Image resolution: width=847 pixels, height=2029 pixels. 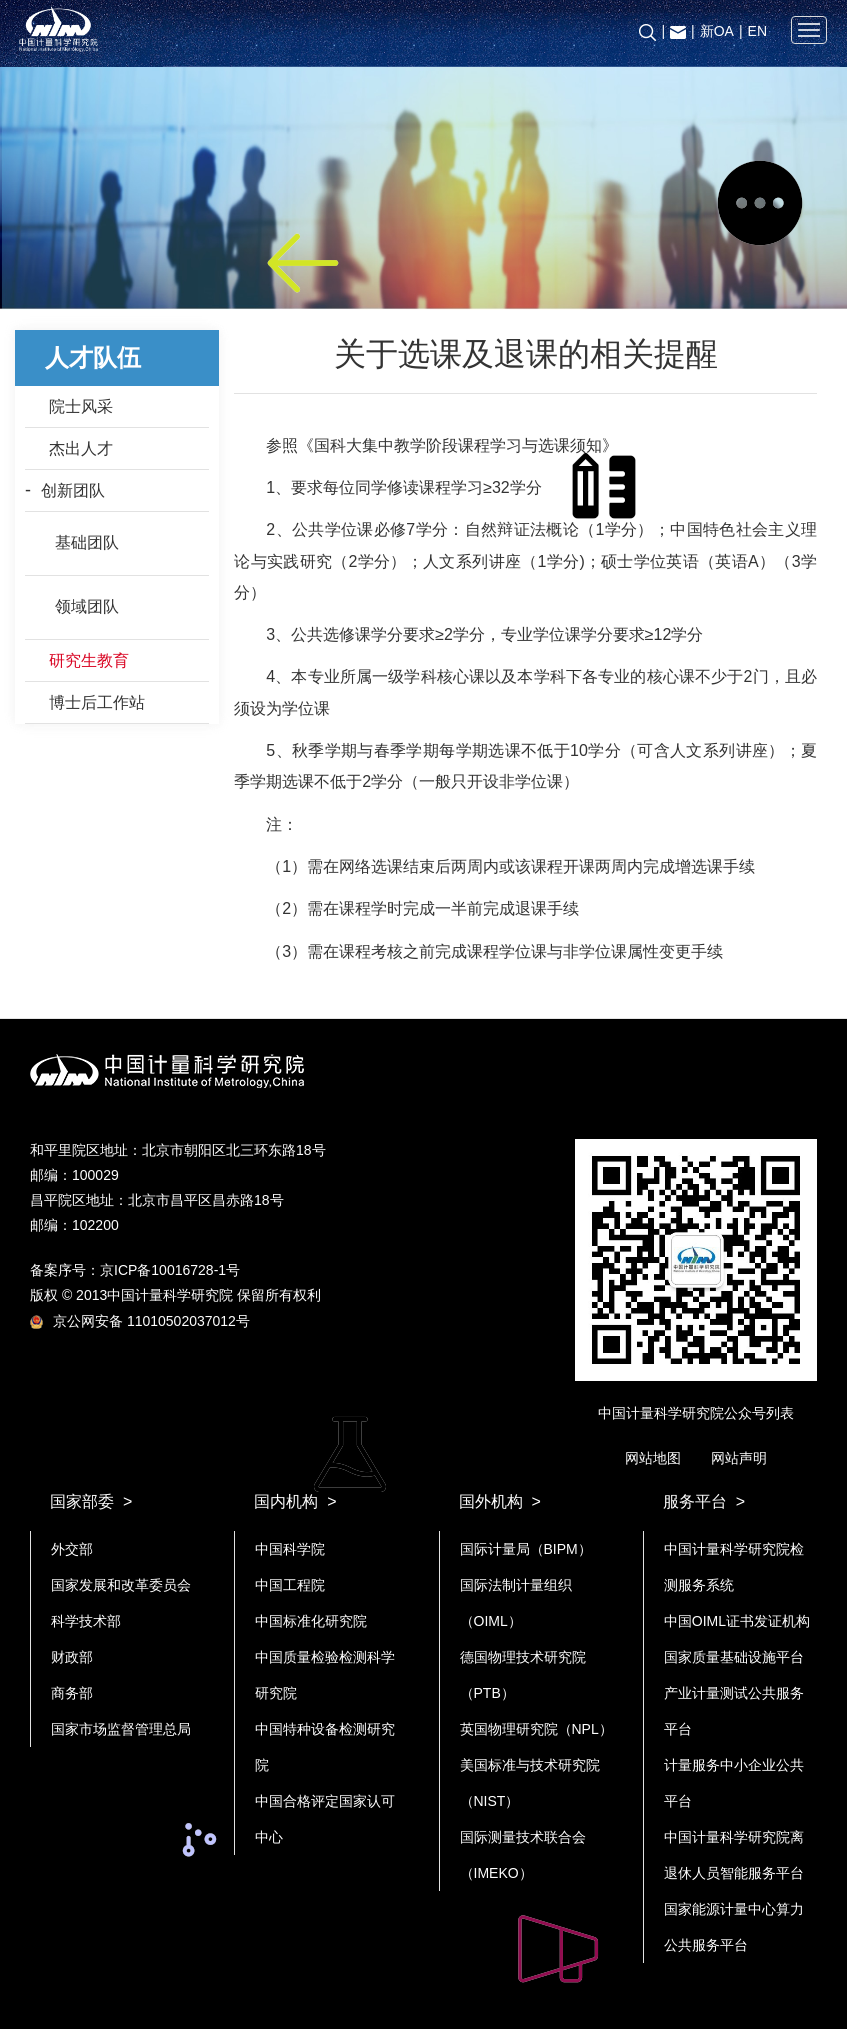 What do you see at coordinates (350, 1456) in the screenshot?
I see `access laboratory or science features` at bounding box center [350, 1456].